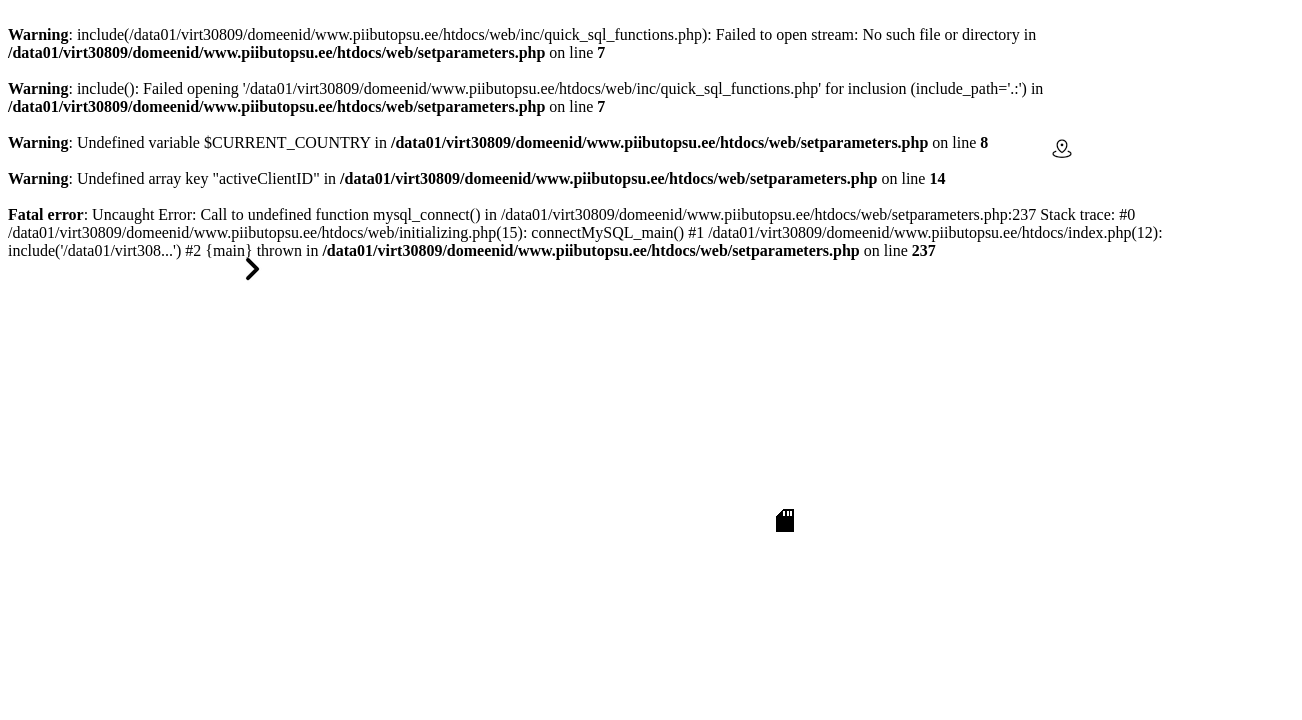 The width and height of the screenshot is (1302, 720). I want to click on access sd card storage, so click(785, 520).